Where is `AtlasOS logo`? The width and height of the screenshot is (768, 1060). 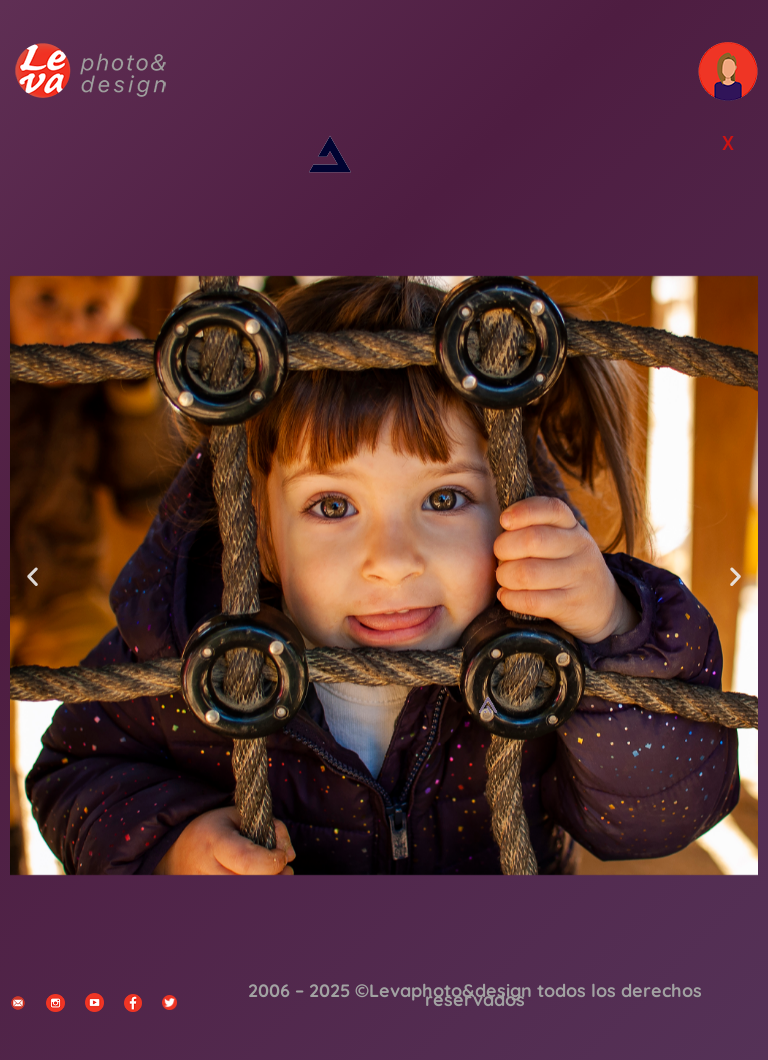 AtlasOS logo is located at coordinates (330, 154).